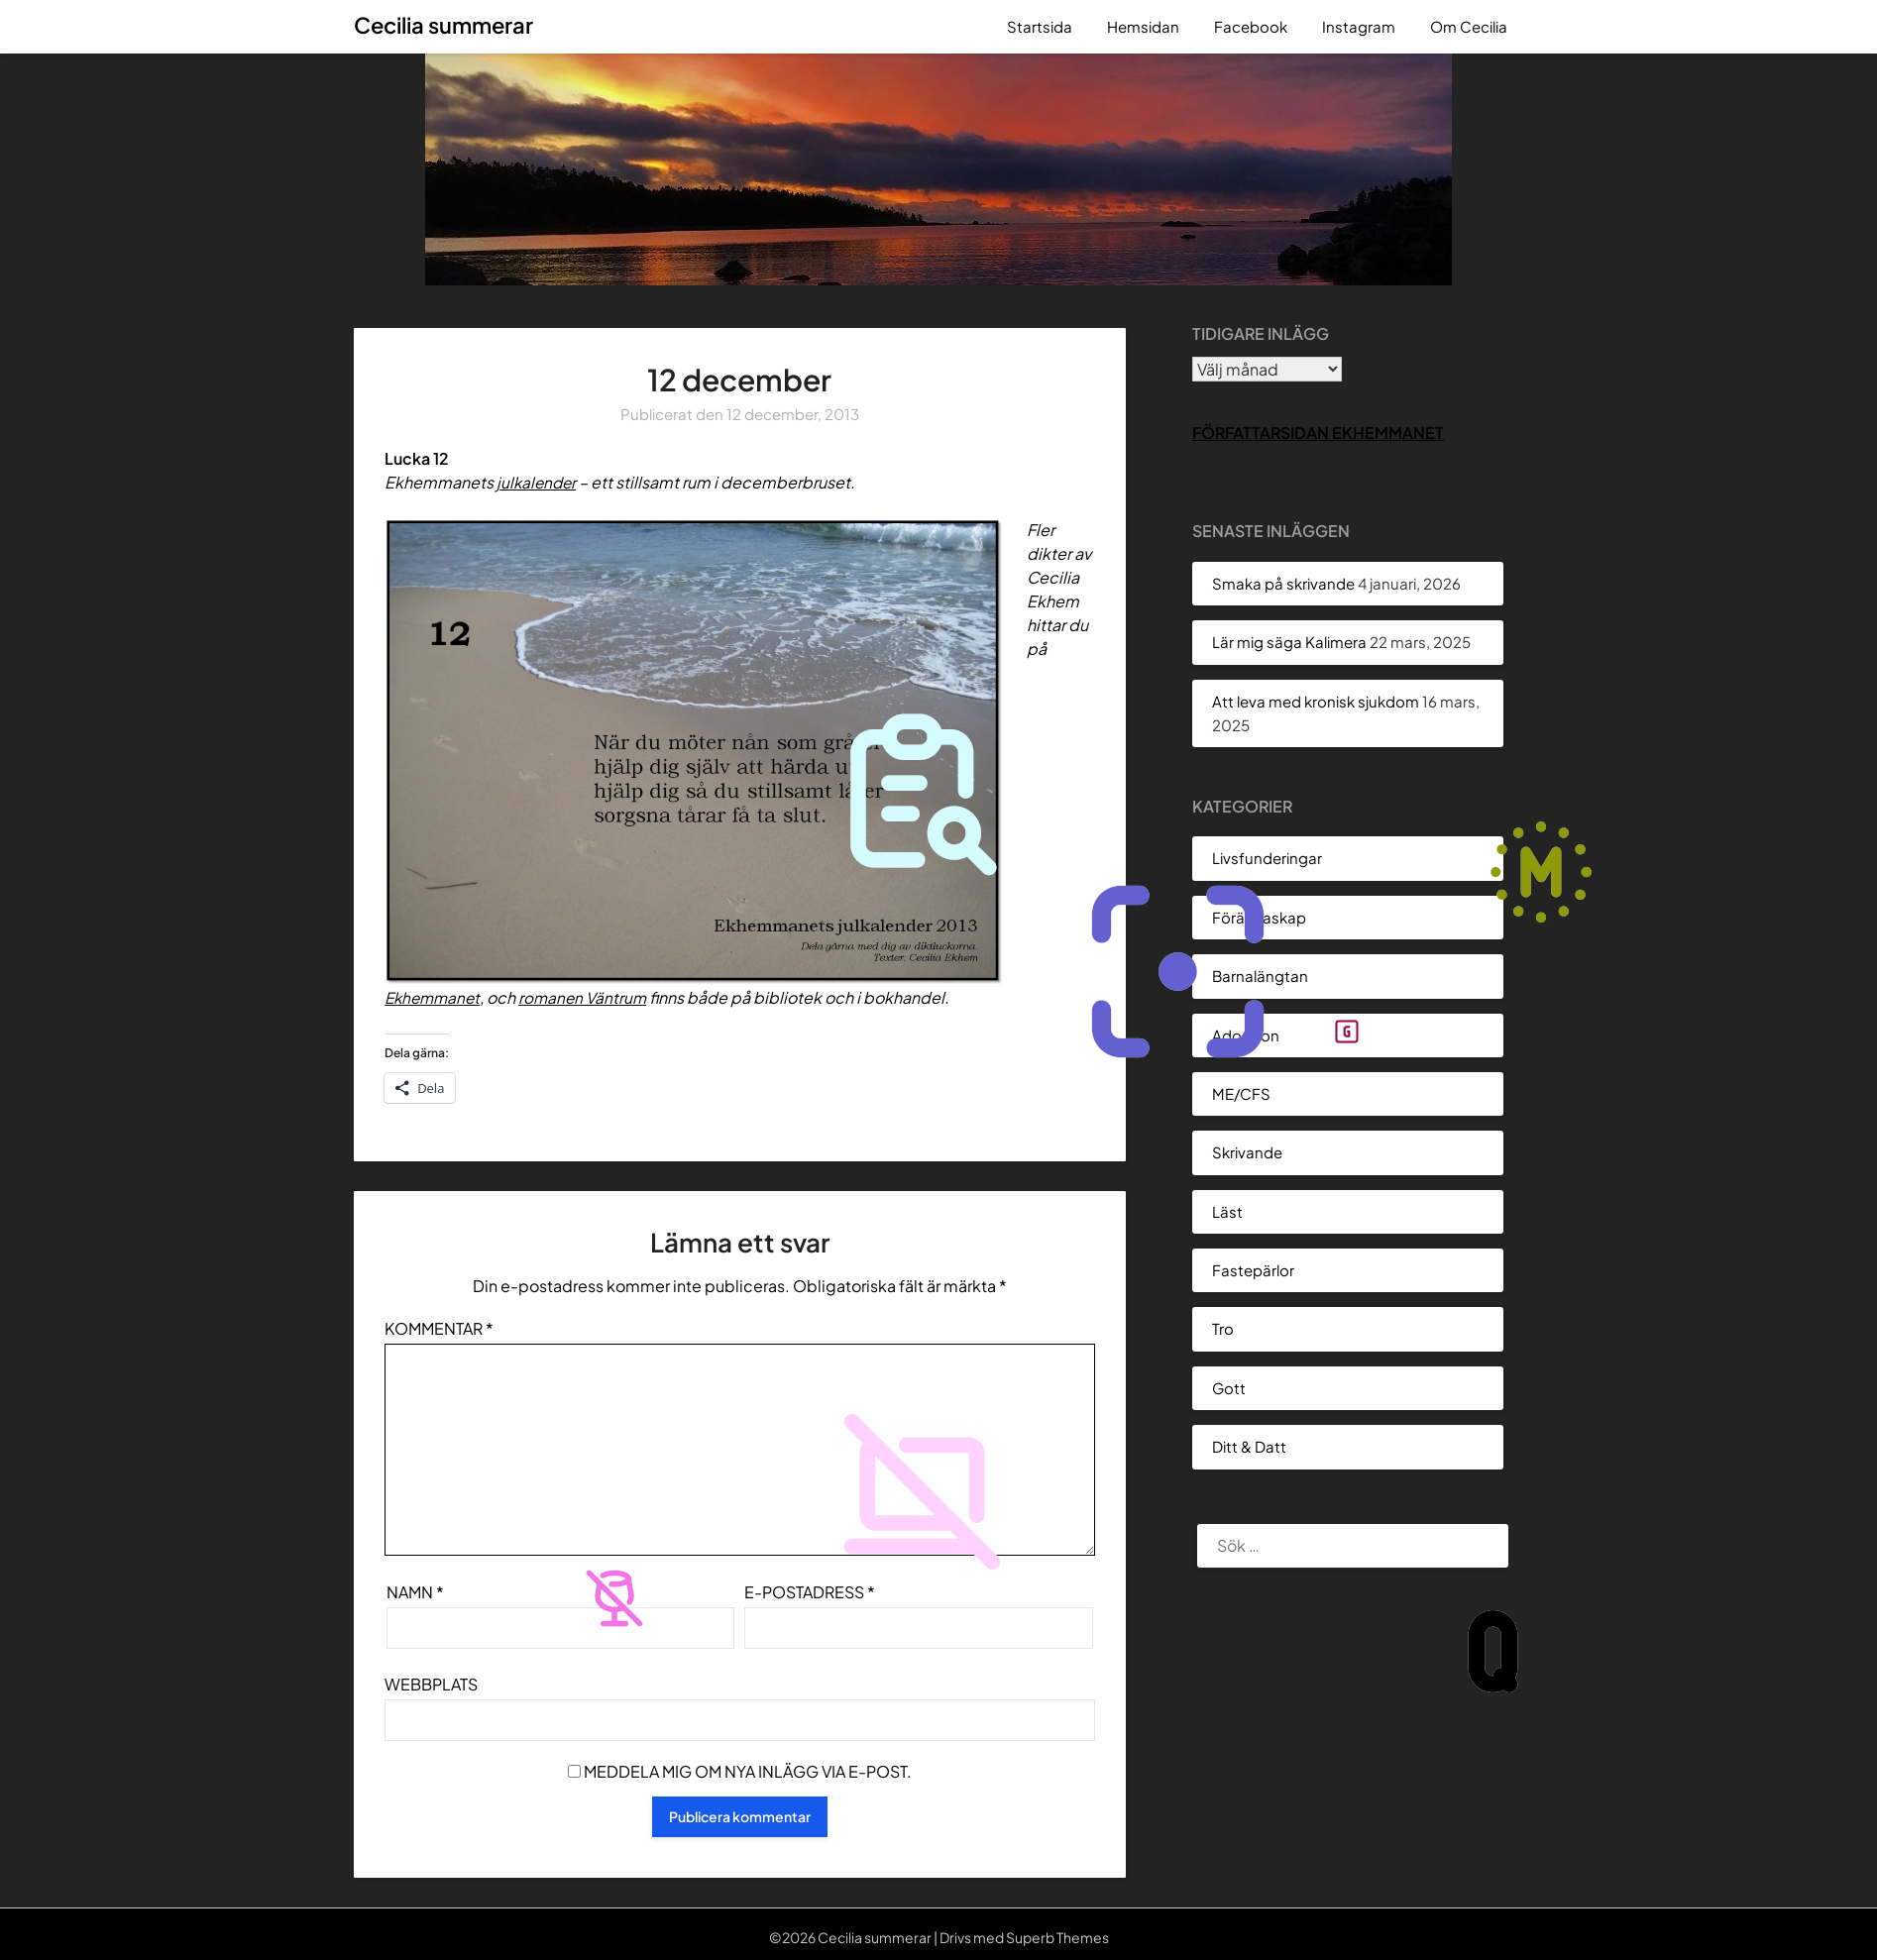 The height and width of the screenshot is (1960, 1877). Describe the element at coordinates (922, 1491) in the screenshot. I see `laptop device is offline or disconnected` at that location.